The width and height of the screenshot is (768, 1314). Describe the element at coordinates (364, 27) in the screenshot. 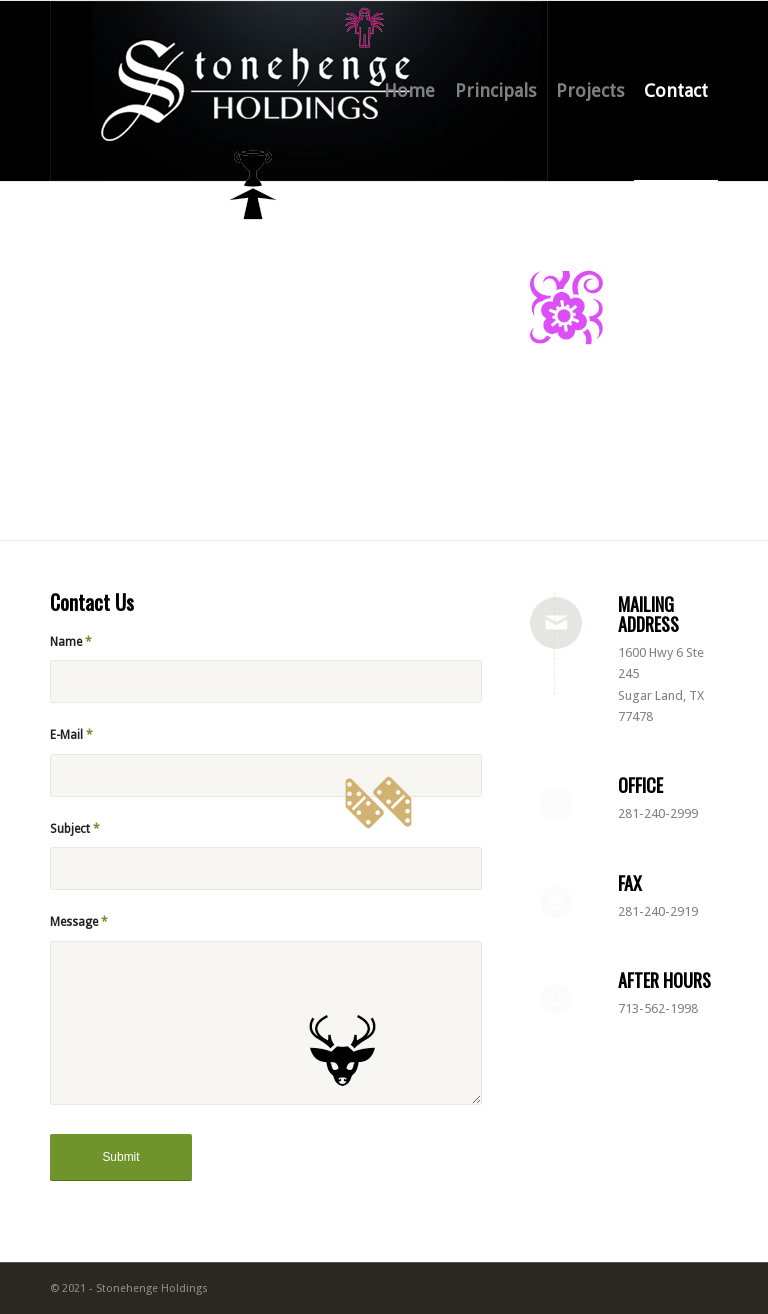

I see `select octopus-human hybrid character` at that location.